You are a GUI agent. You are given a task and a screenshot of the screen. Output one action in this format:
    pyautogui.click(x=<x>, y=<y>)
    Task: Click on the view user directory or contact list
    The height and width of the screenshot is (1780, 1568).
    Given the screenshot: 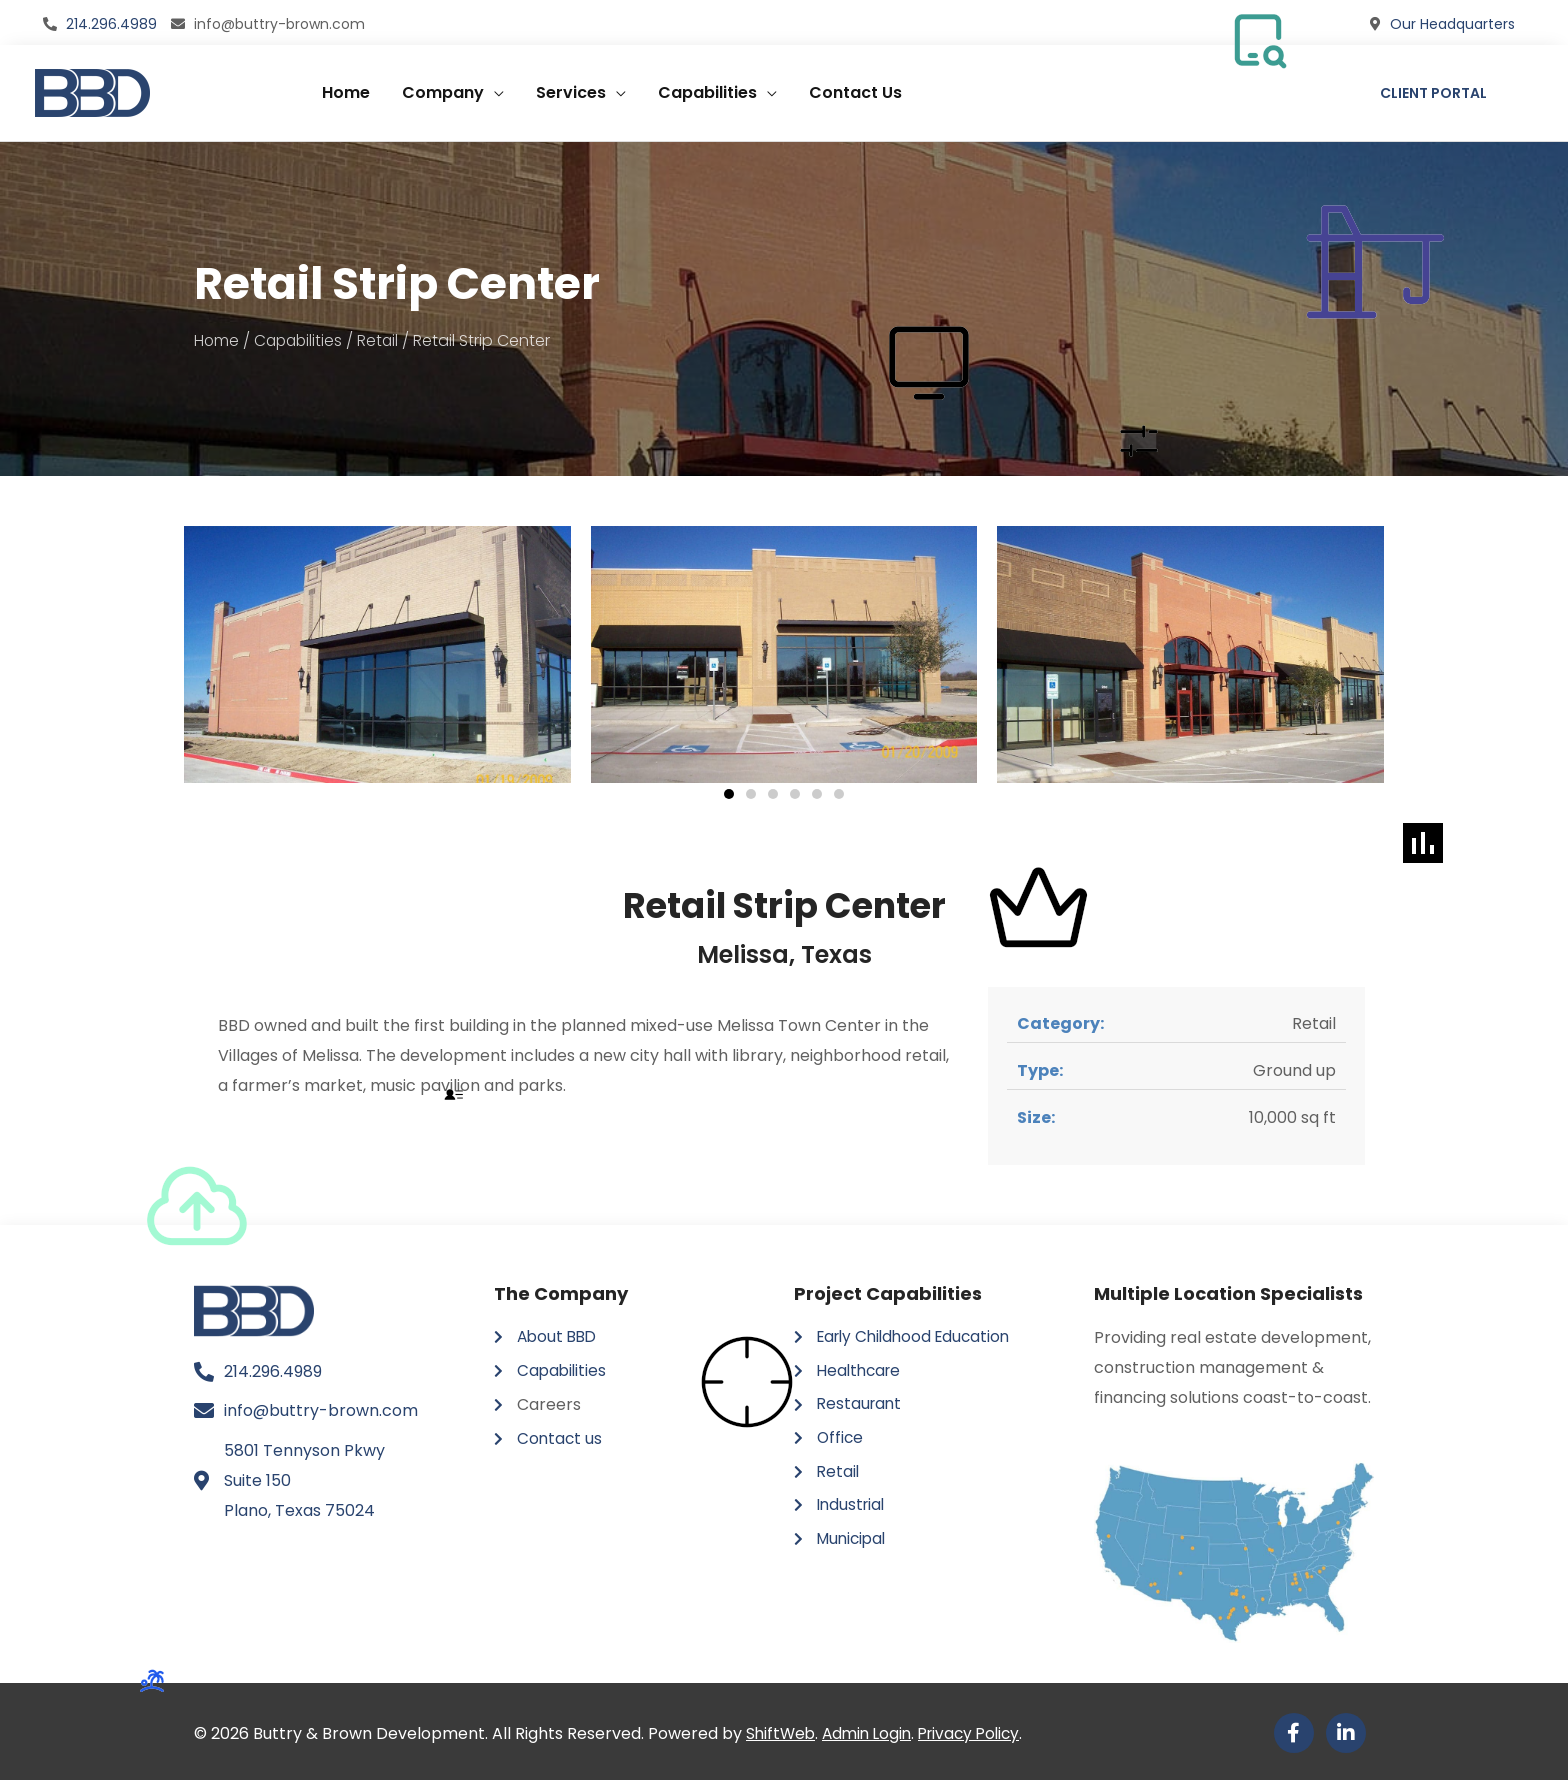 What is the action you would take?
    pyautogui.click(x=453, y=1094)
    